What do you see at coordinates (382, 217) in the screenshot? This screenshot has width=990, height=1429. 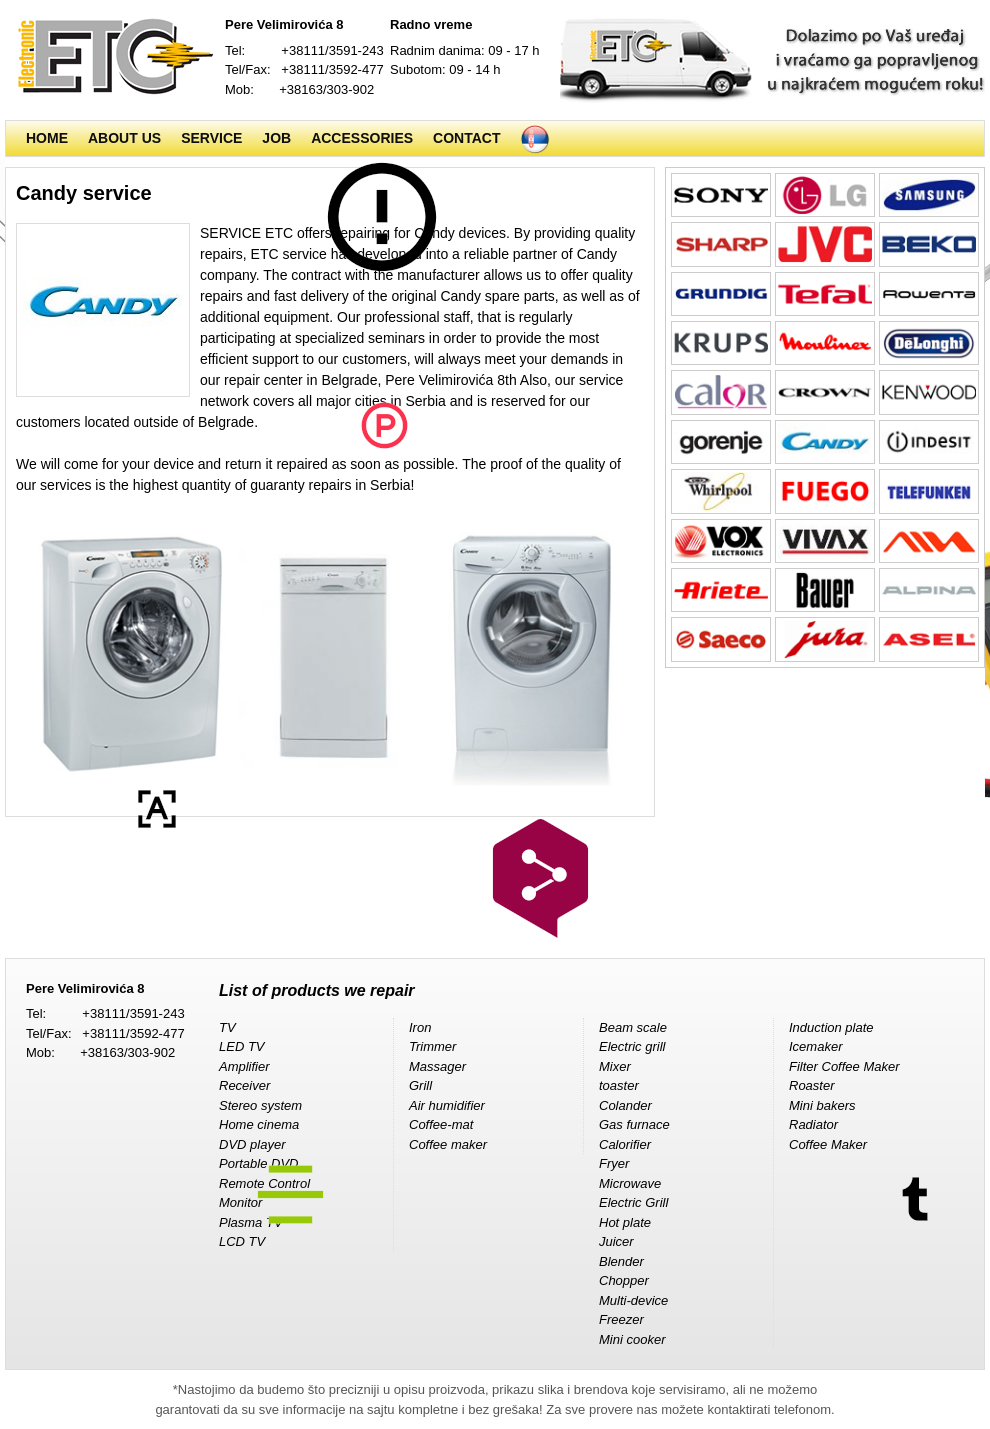 I see `indicates a warning or error state` at bounding box center [382, 217].